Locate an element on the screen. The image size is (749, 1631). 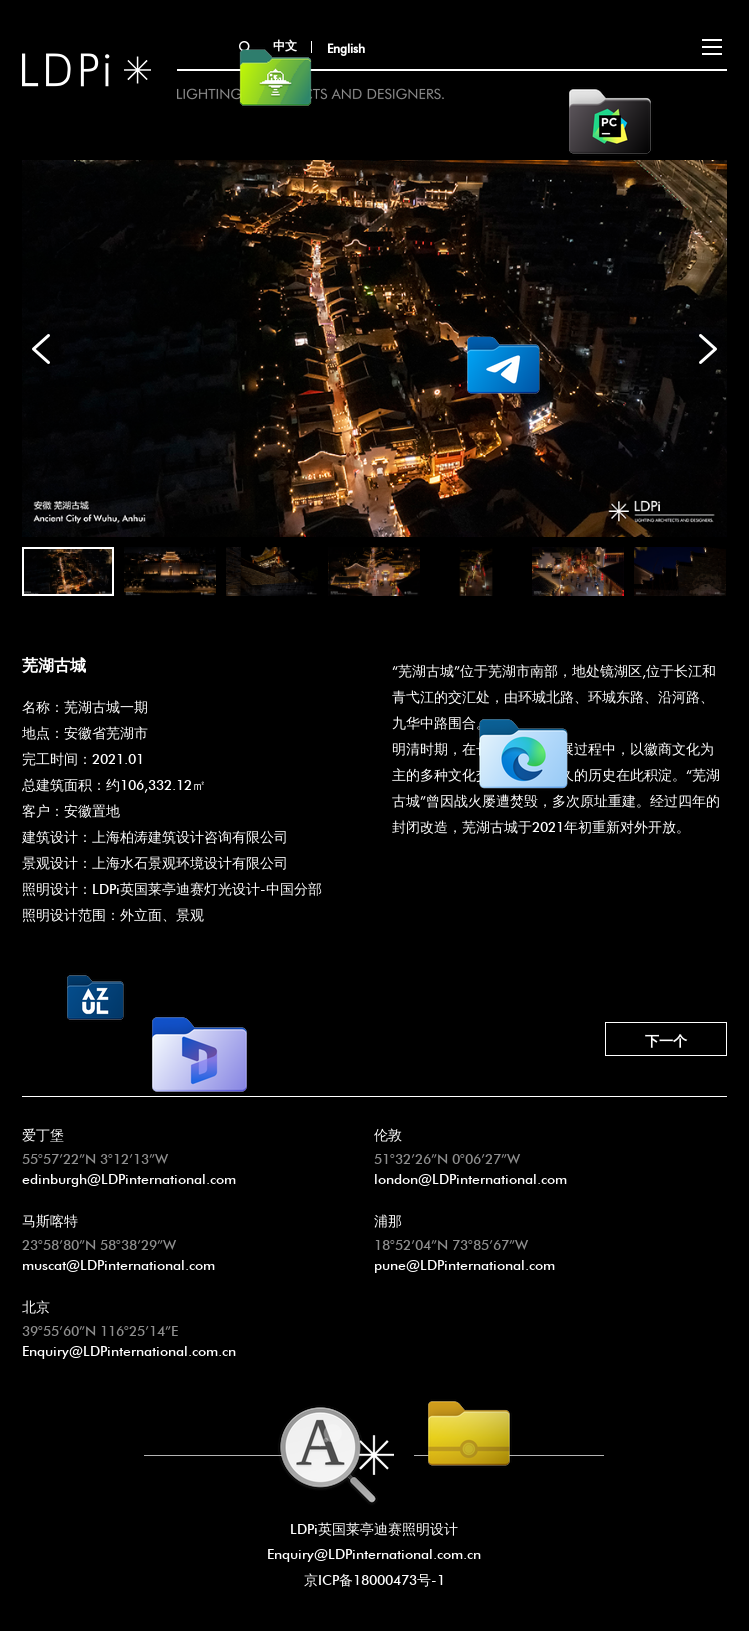
folder for storing pokémon-related files or games is located at coordinates (468, 1435).